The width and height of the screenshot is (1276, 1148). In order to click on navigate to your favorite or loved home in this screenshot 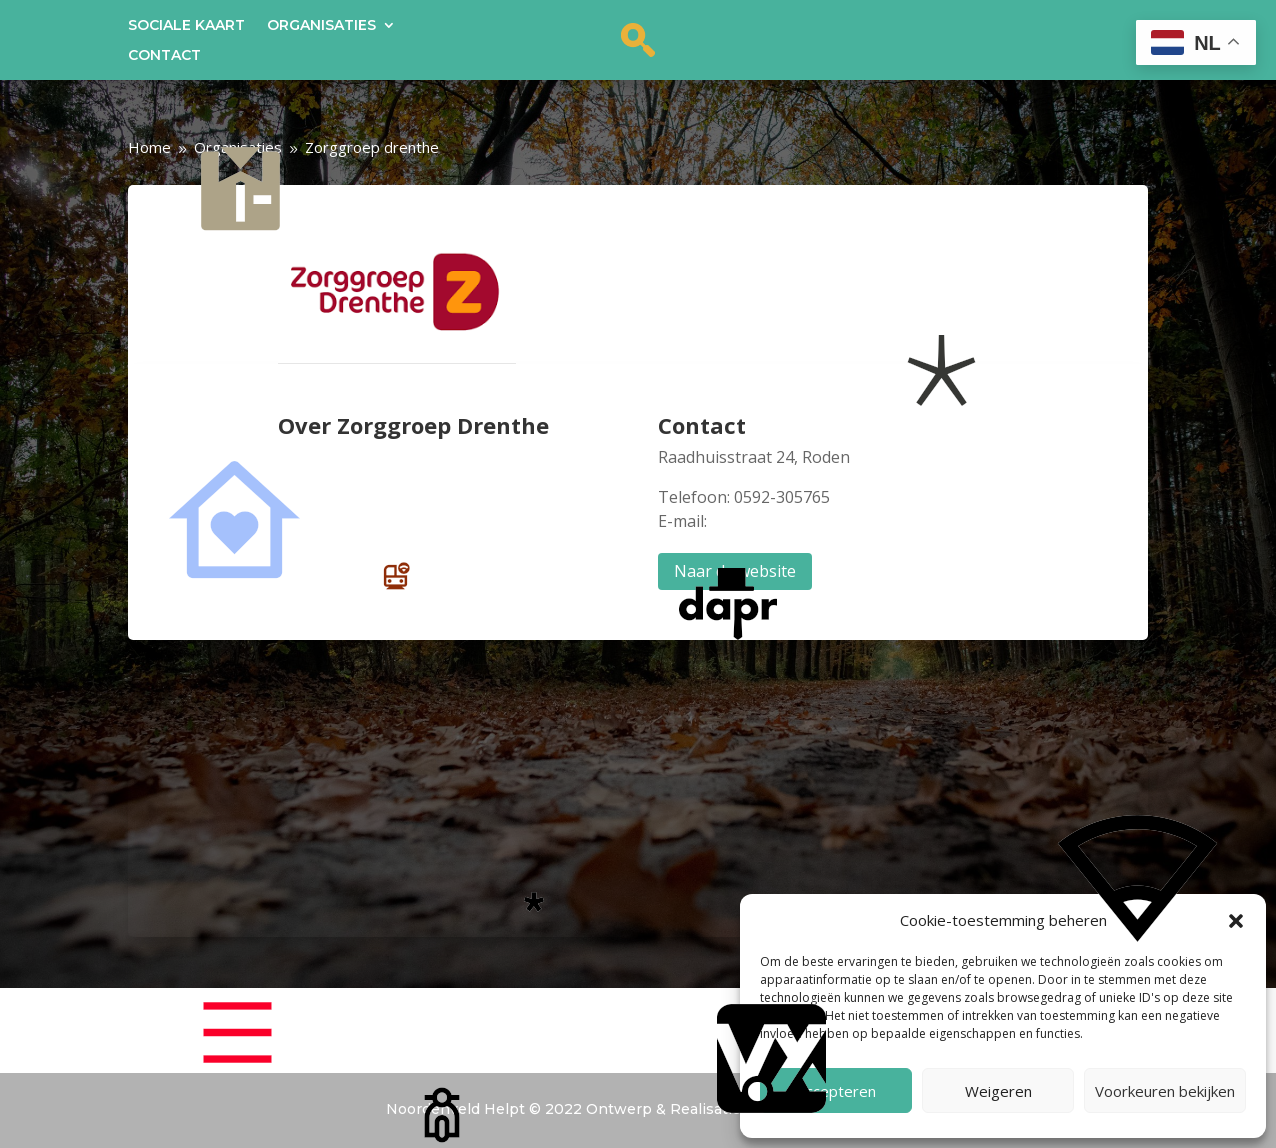, I will do `click(234, 524)`.